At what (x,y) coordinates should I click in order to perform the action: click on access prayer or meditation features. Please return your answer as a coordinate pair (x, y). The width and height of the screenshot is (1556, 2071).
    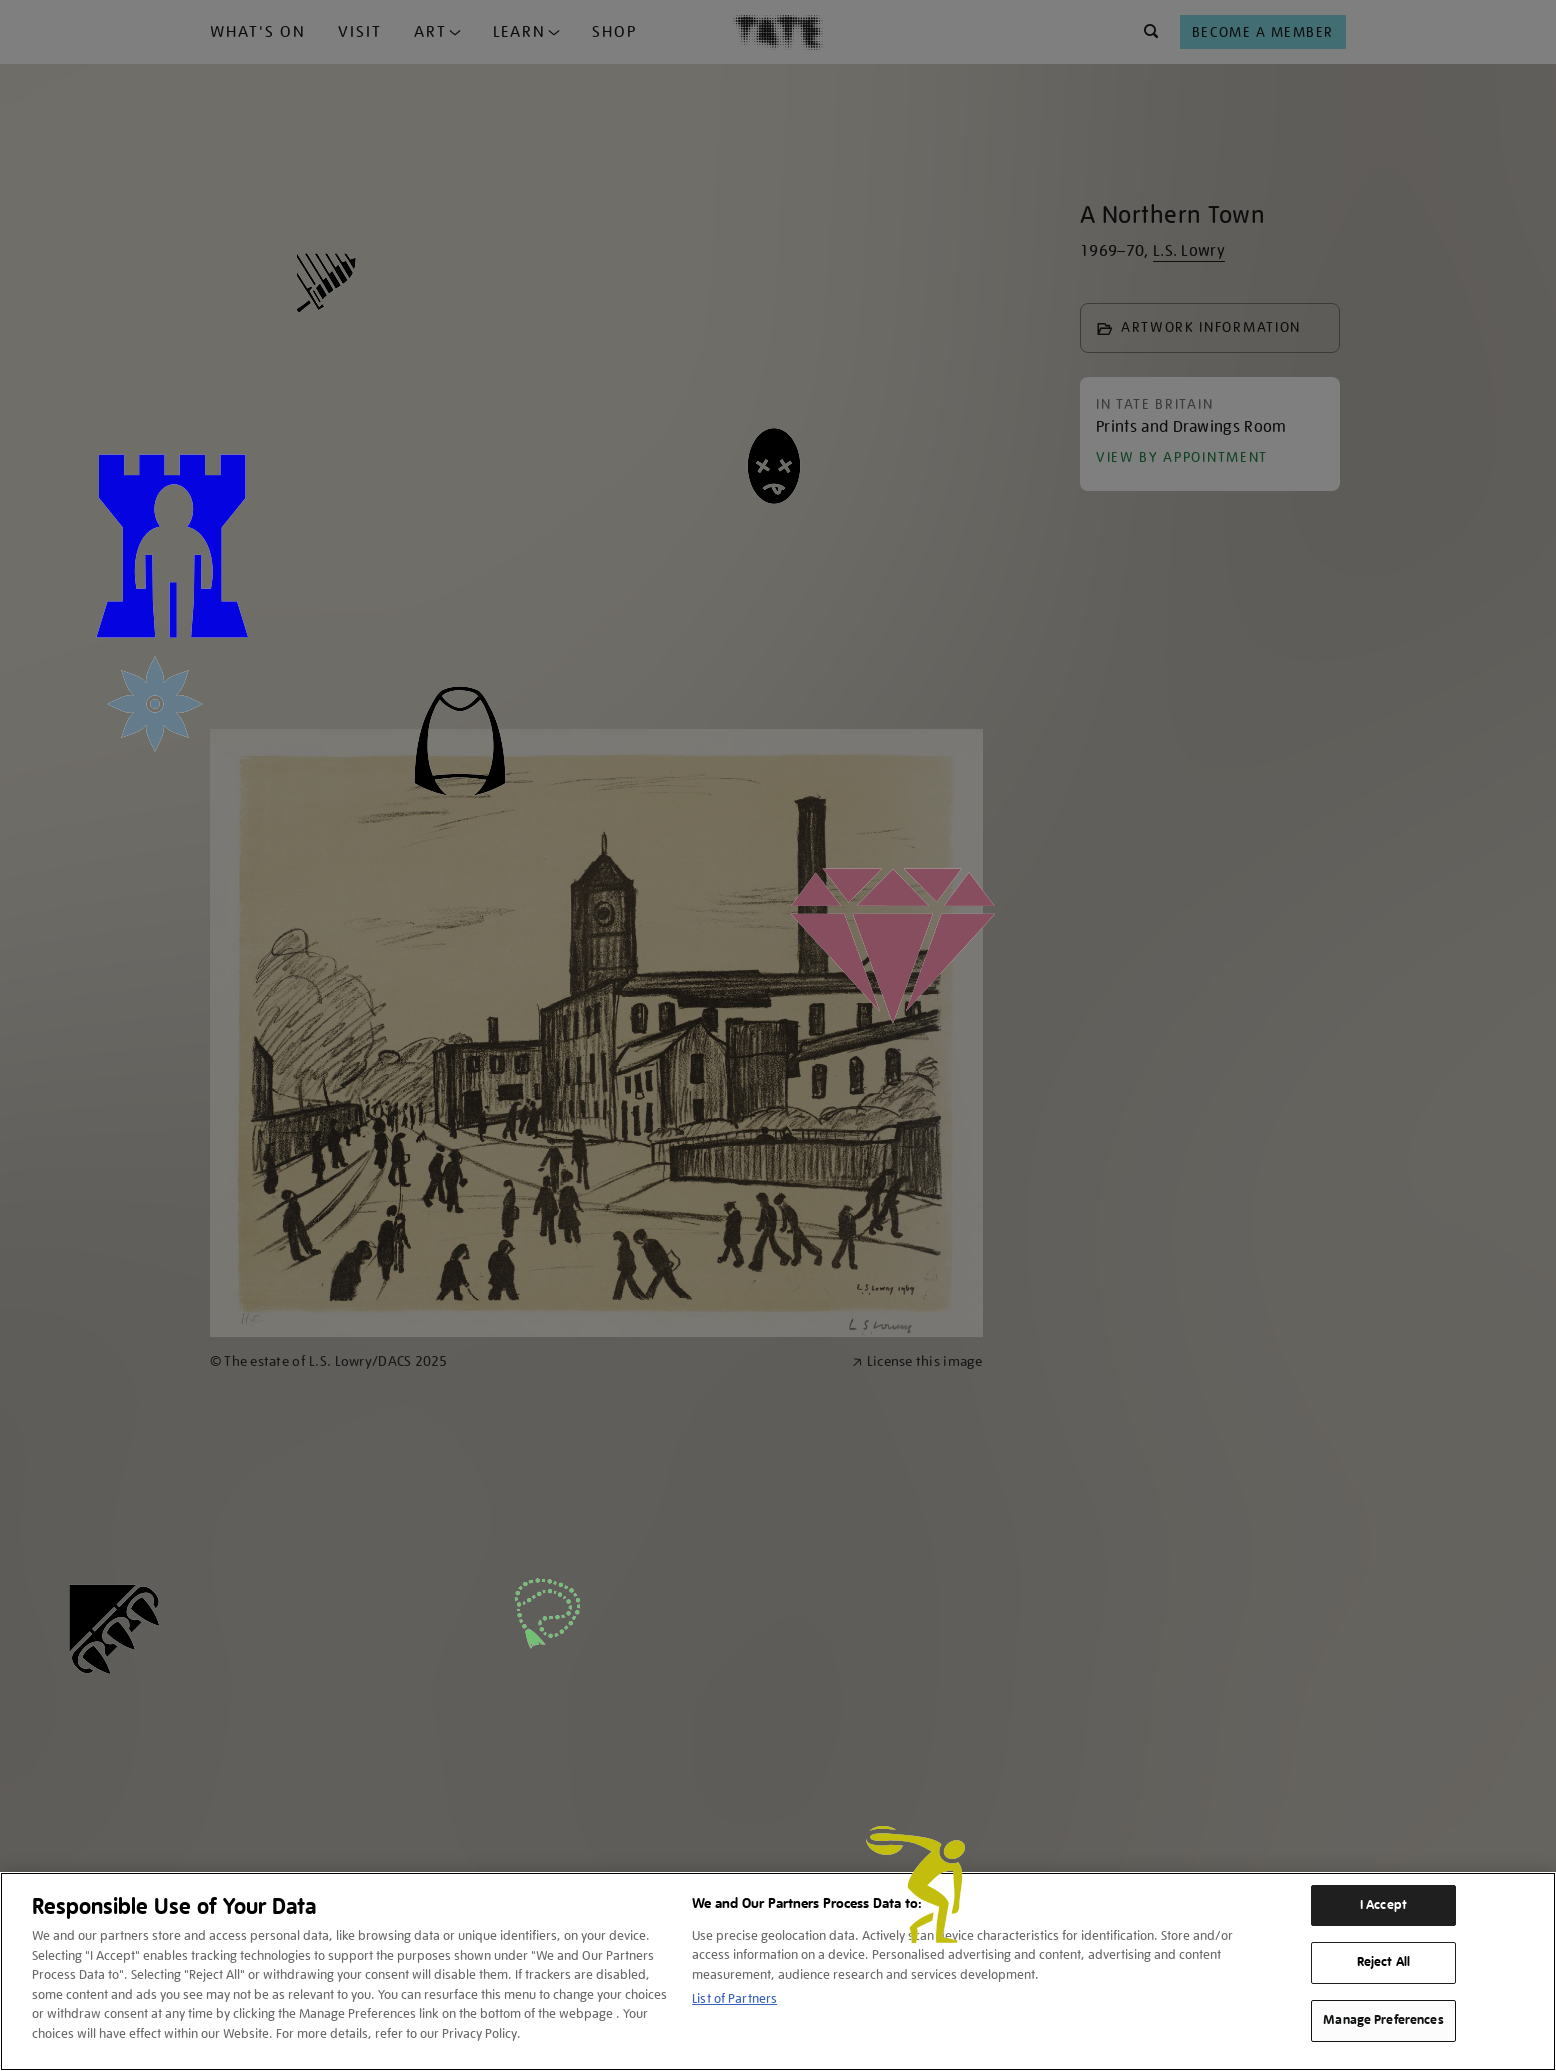
    Looking at the image, I should click on (547, 1613).